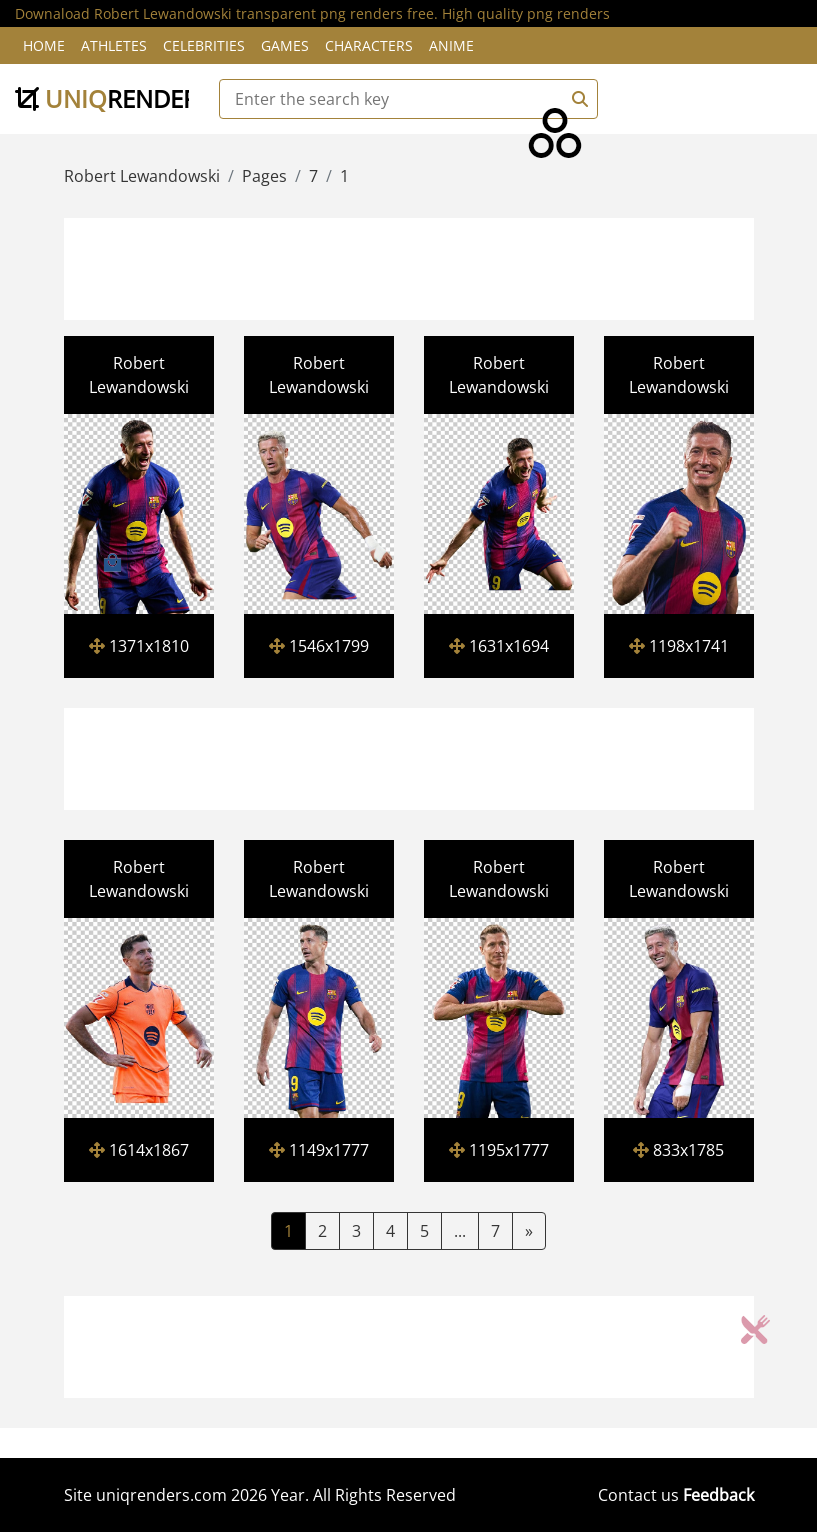  I want to click on view your shopping bag, so click(112, 562).